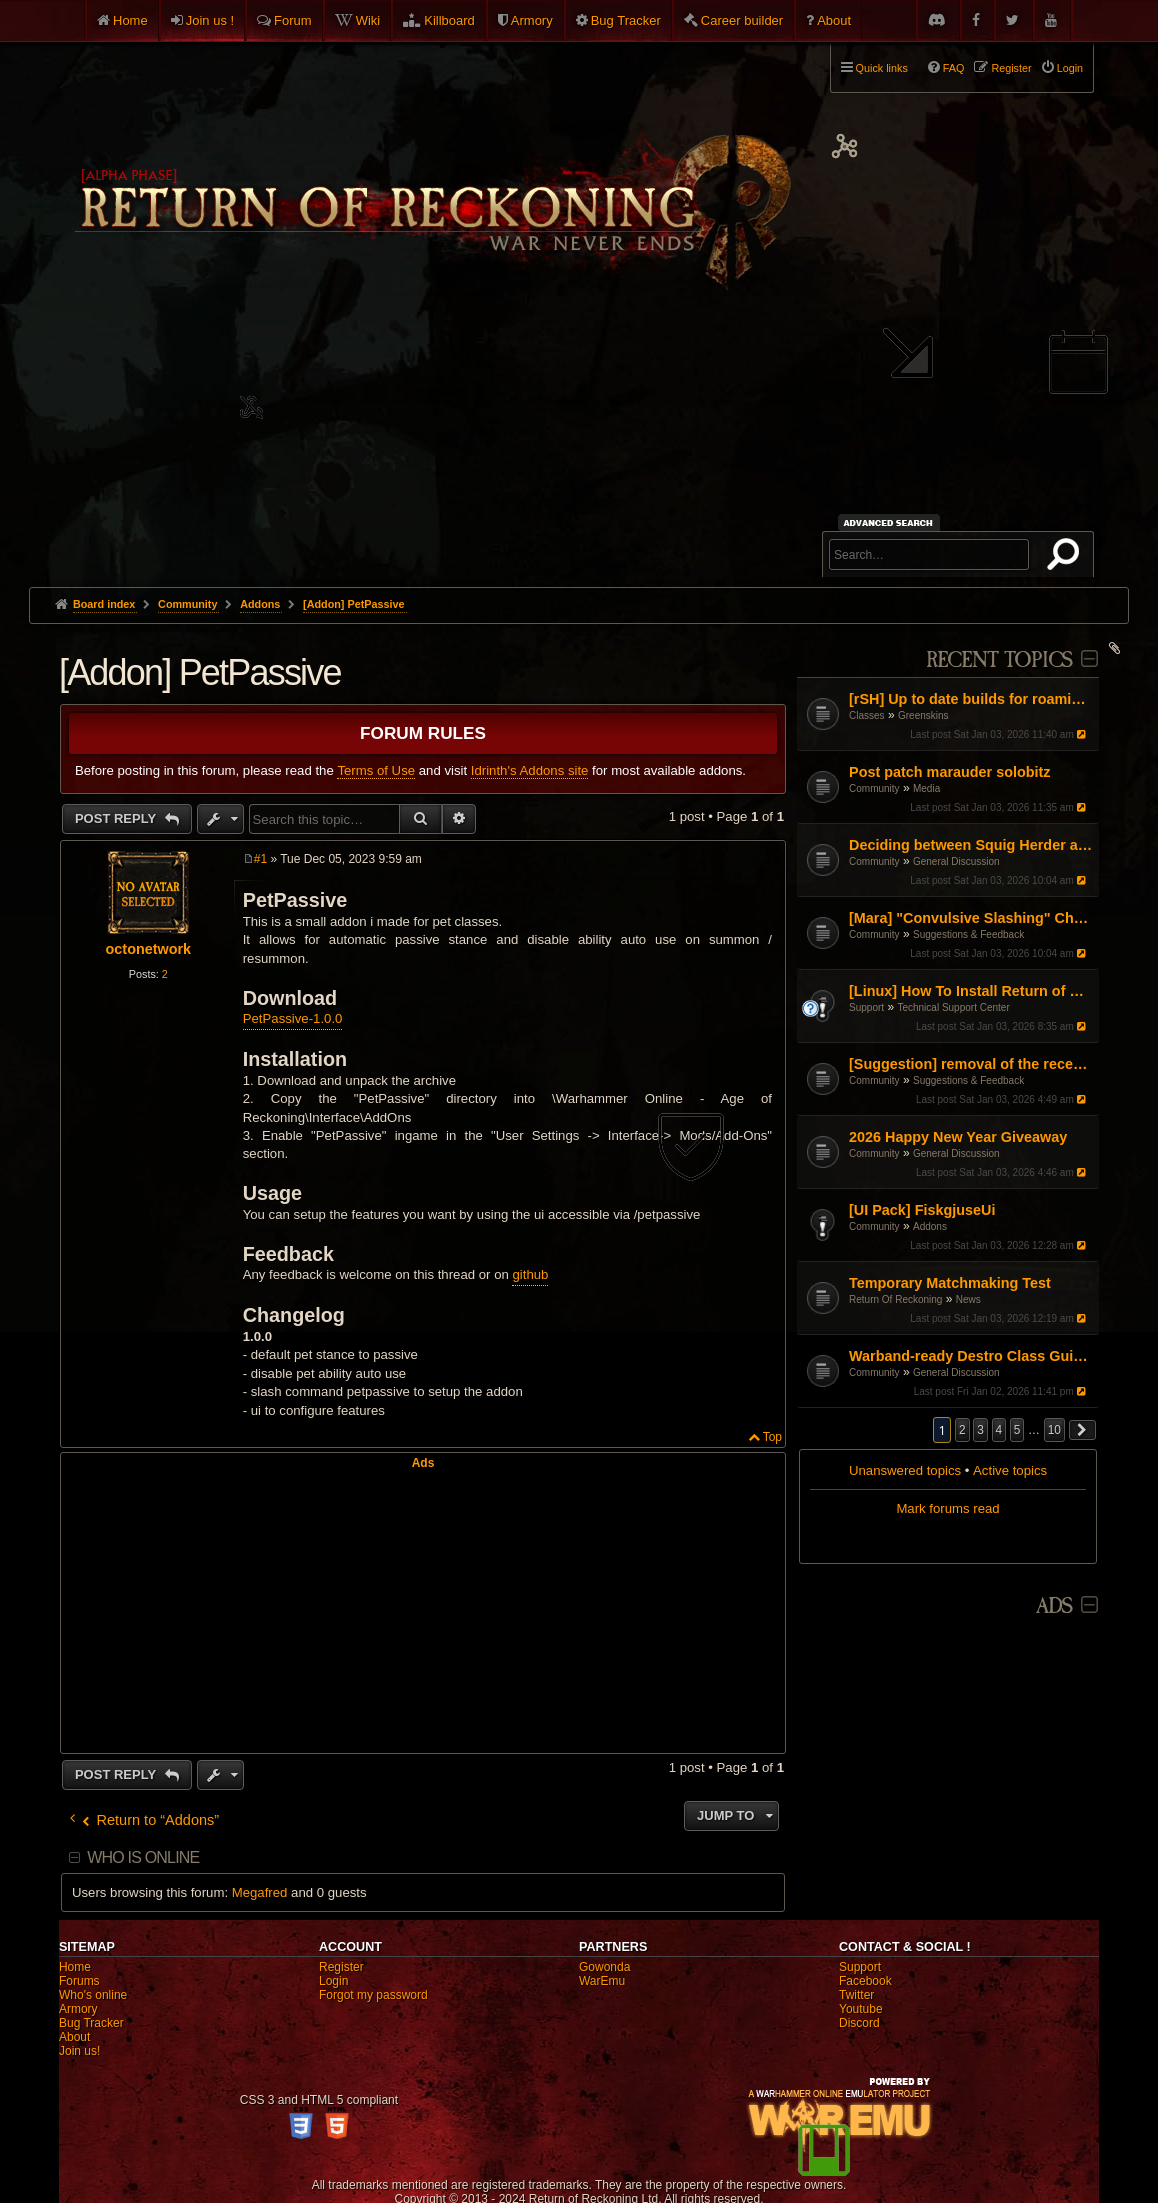 The image size is (1158, 2203). I want to click on view network connections or relationships, so click(844, 146).